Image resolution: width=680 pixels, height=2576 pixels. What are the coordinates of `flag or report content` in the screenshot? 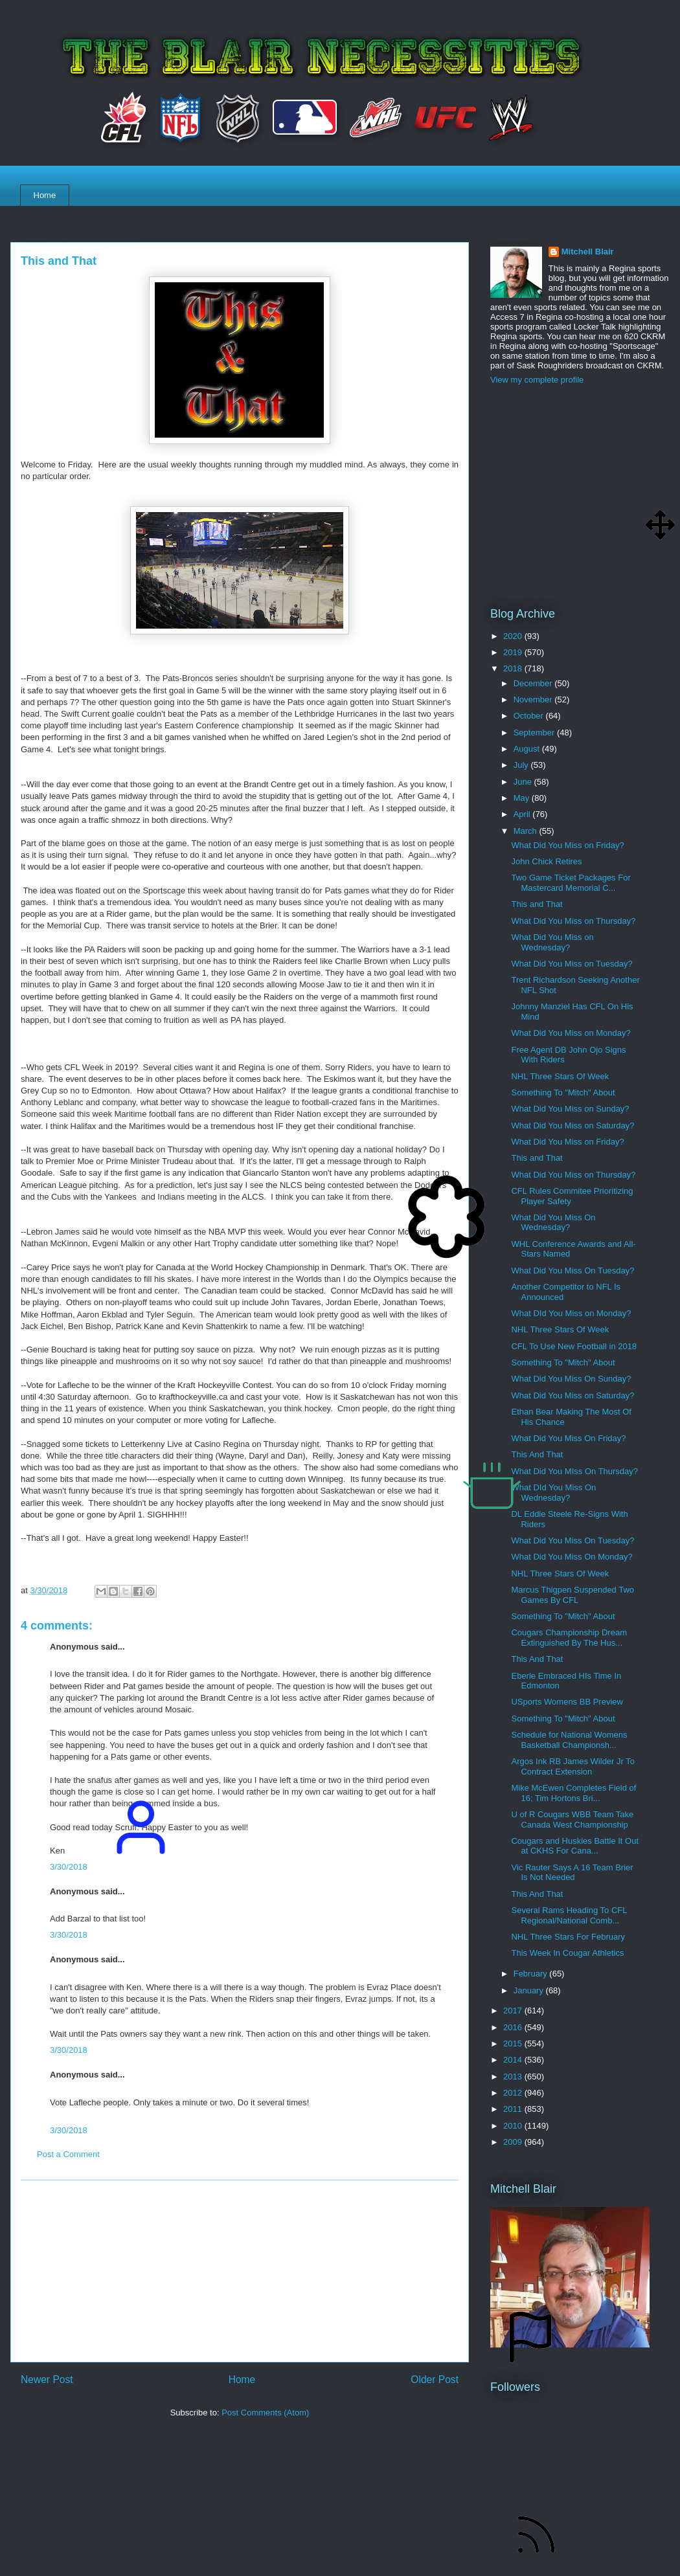 It's located at (530, 2337).